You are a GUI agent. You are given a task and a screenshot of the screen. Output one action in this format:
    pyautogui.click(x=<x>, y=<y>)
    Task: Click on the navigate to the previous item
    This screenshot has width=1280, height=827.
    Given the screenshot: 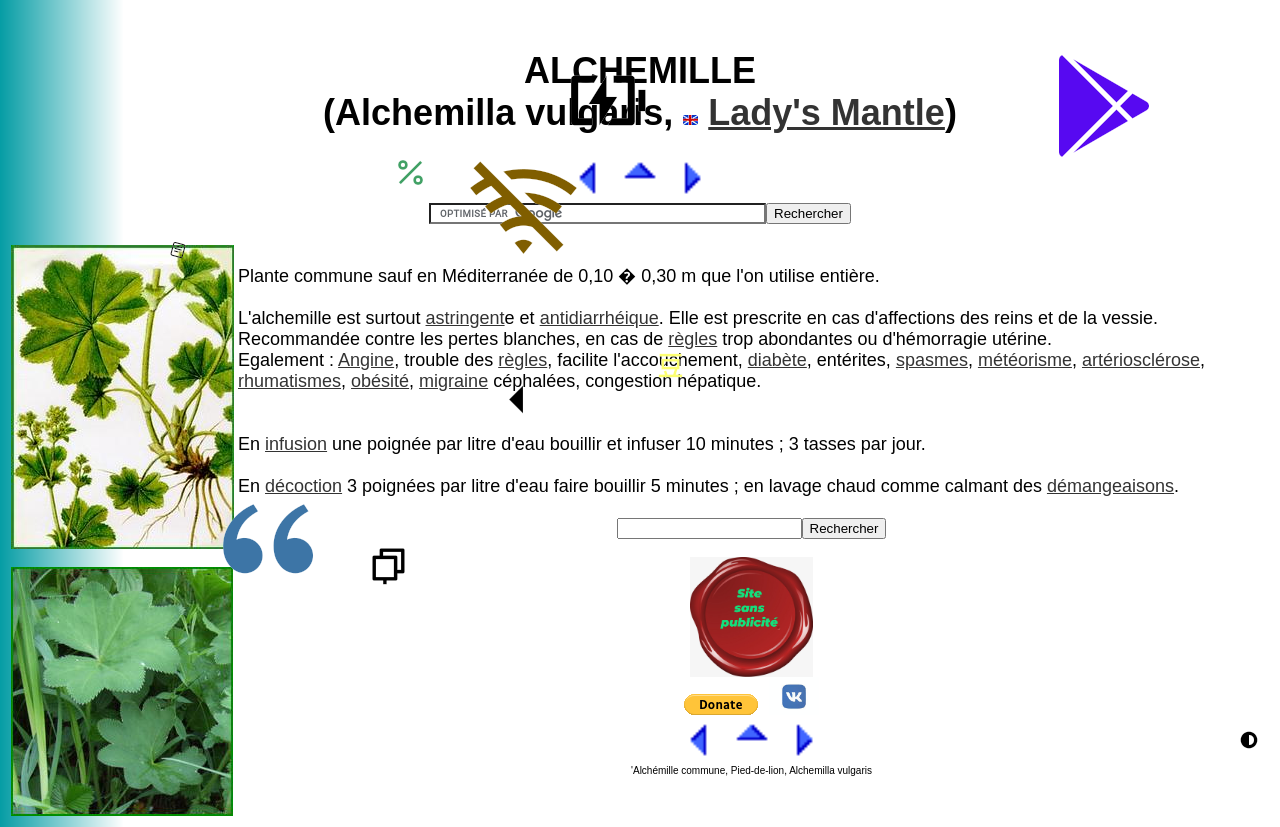 What is the action you would take?
    pyautogui.click(x=519, y=399)
    